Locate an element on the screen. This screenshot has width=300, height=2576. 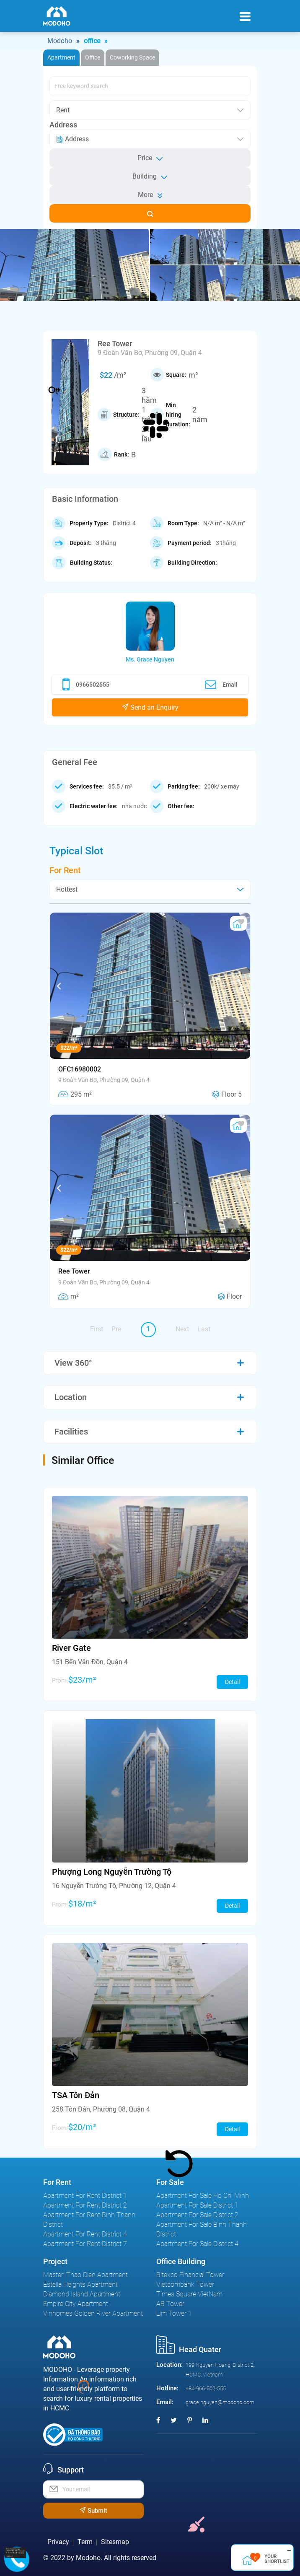
undo last action is located at coordinates (179, 2164).